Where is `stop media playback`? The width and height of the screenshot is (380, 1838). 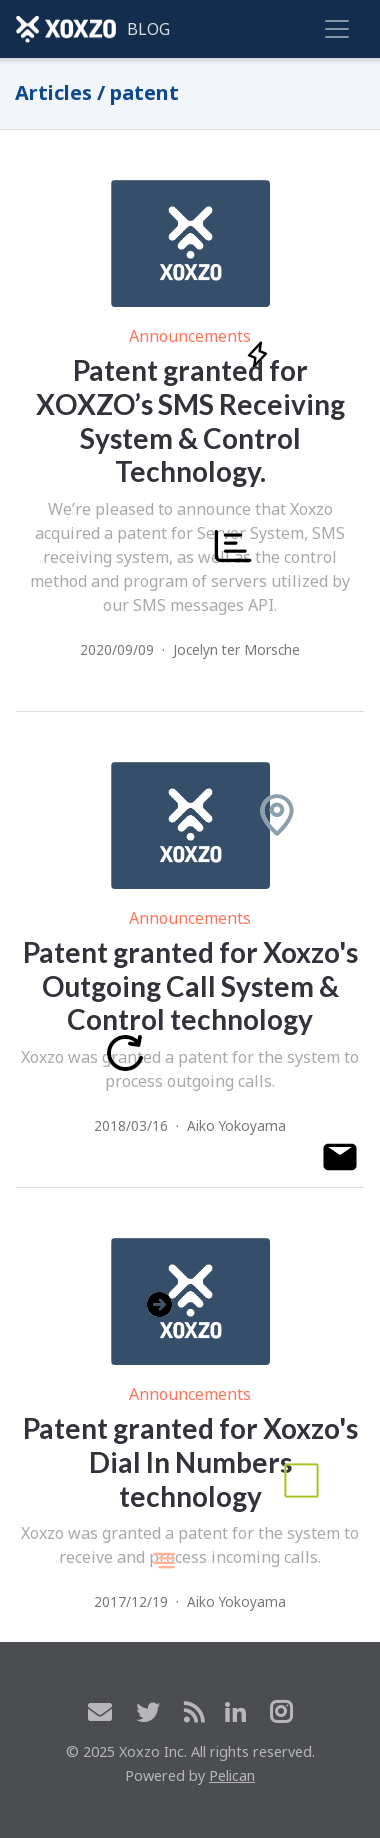
stop media playback is located at coordinates (301, 1480).